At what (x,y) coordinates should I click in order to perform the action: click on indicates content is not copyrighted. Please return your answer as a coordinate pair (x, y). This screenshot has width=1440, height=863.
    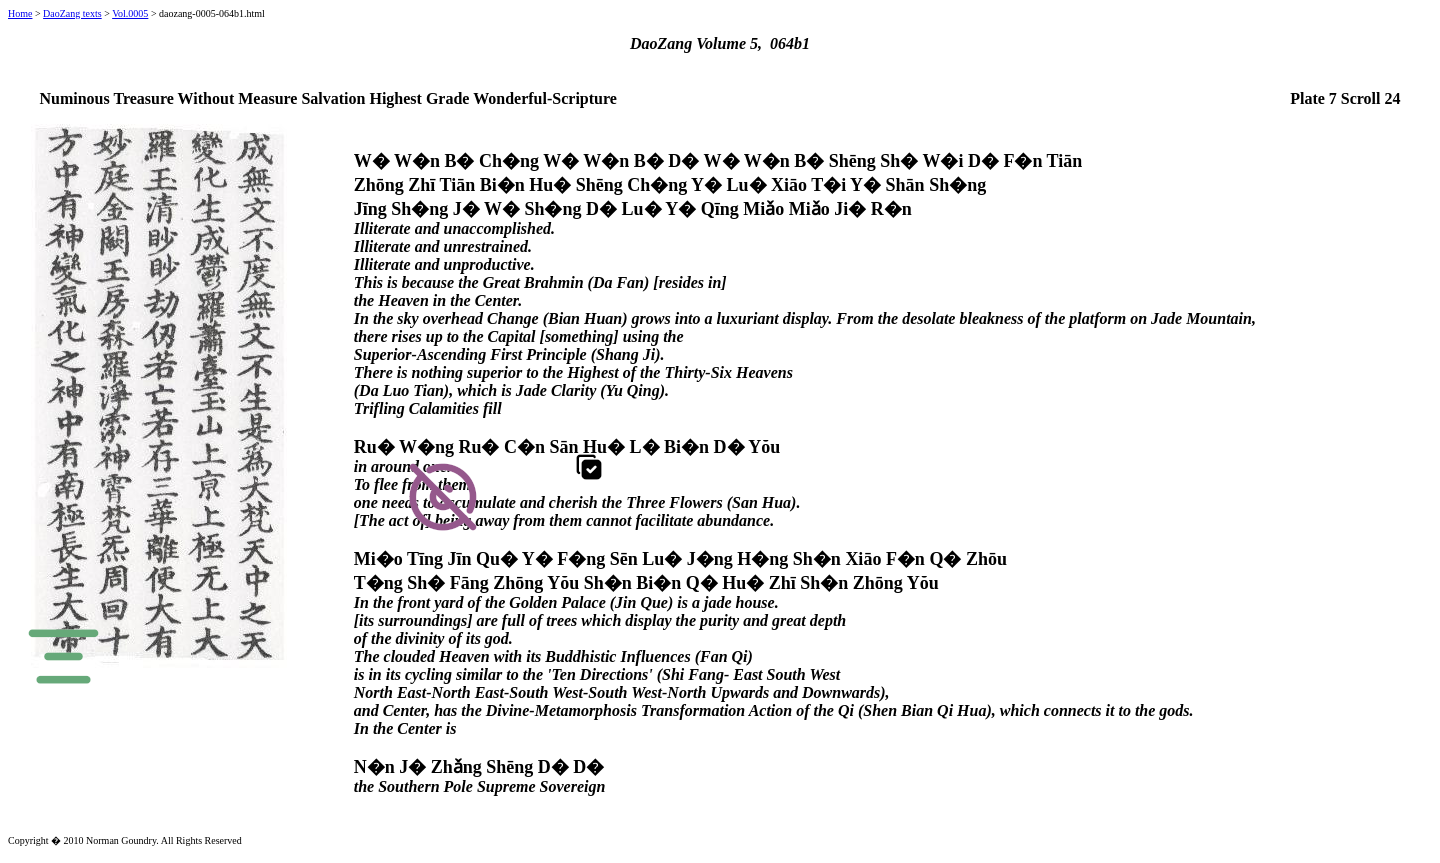
    Looking at the image, I should click on (443, 497).